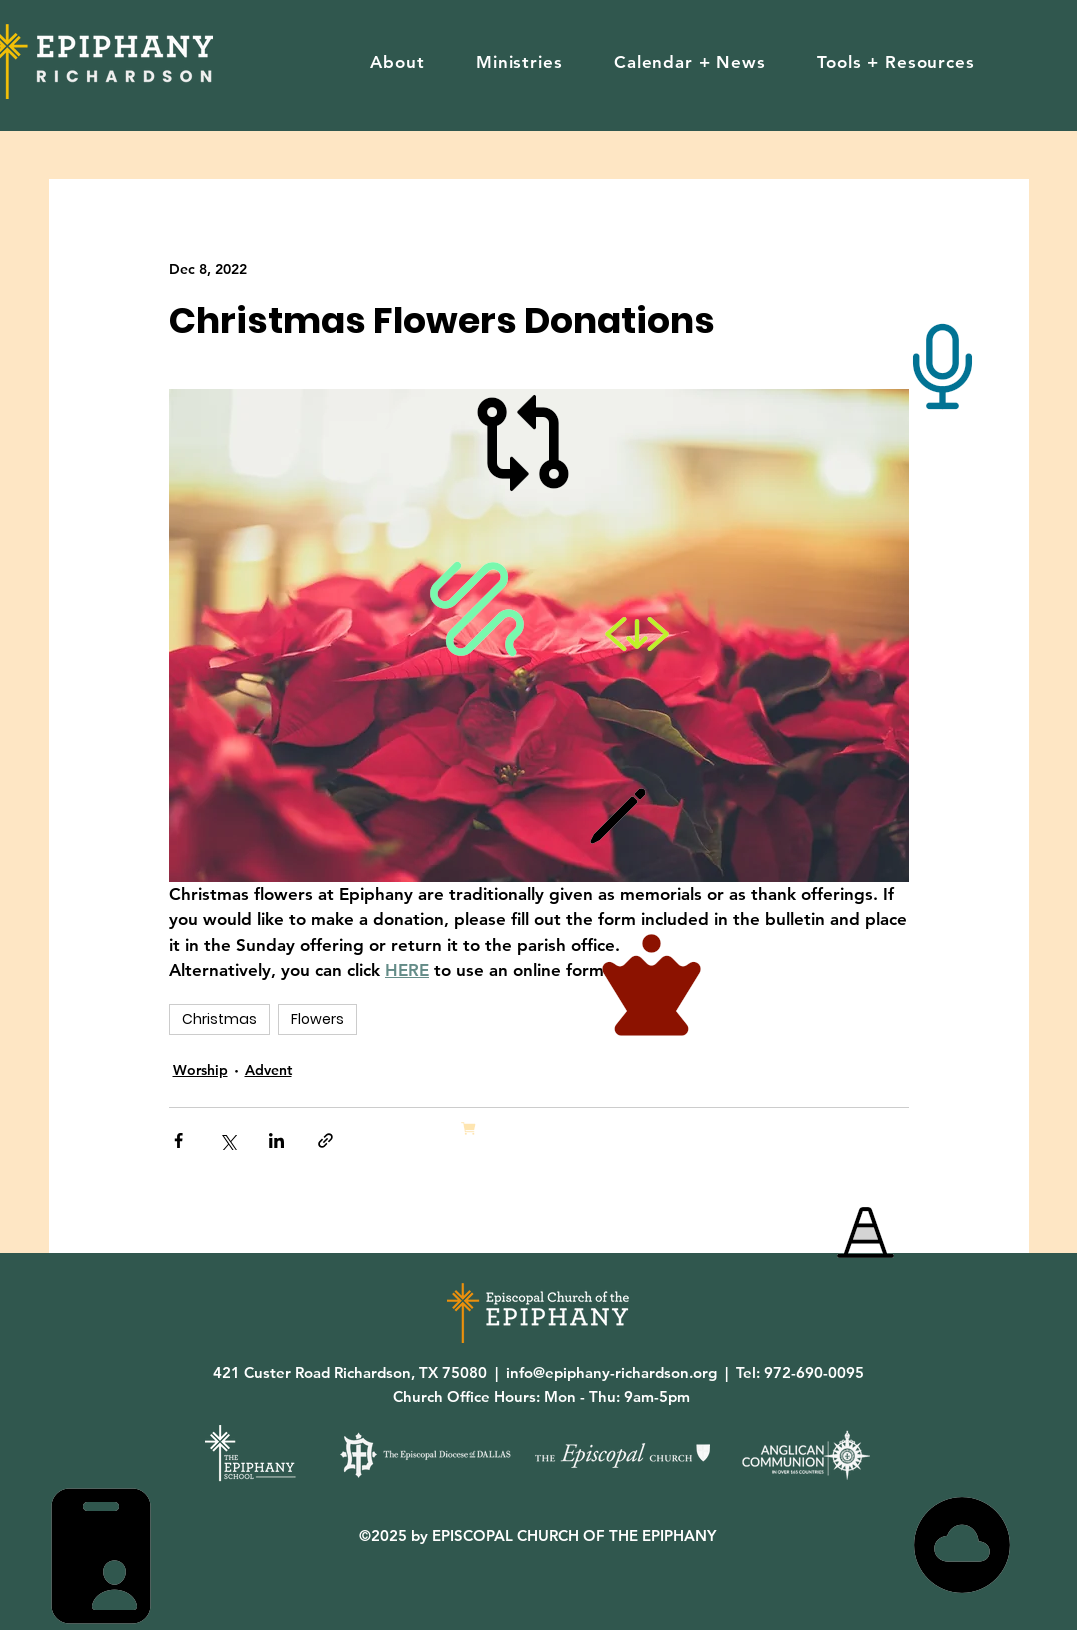  What do you see at coordinates (637, 634) in the screenshot?
I see `download source code or script files` at bounding box center [637, 634].